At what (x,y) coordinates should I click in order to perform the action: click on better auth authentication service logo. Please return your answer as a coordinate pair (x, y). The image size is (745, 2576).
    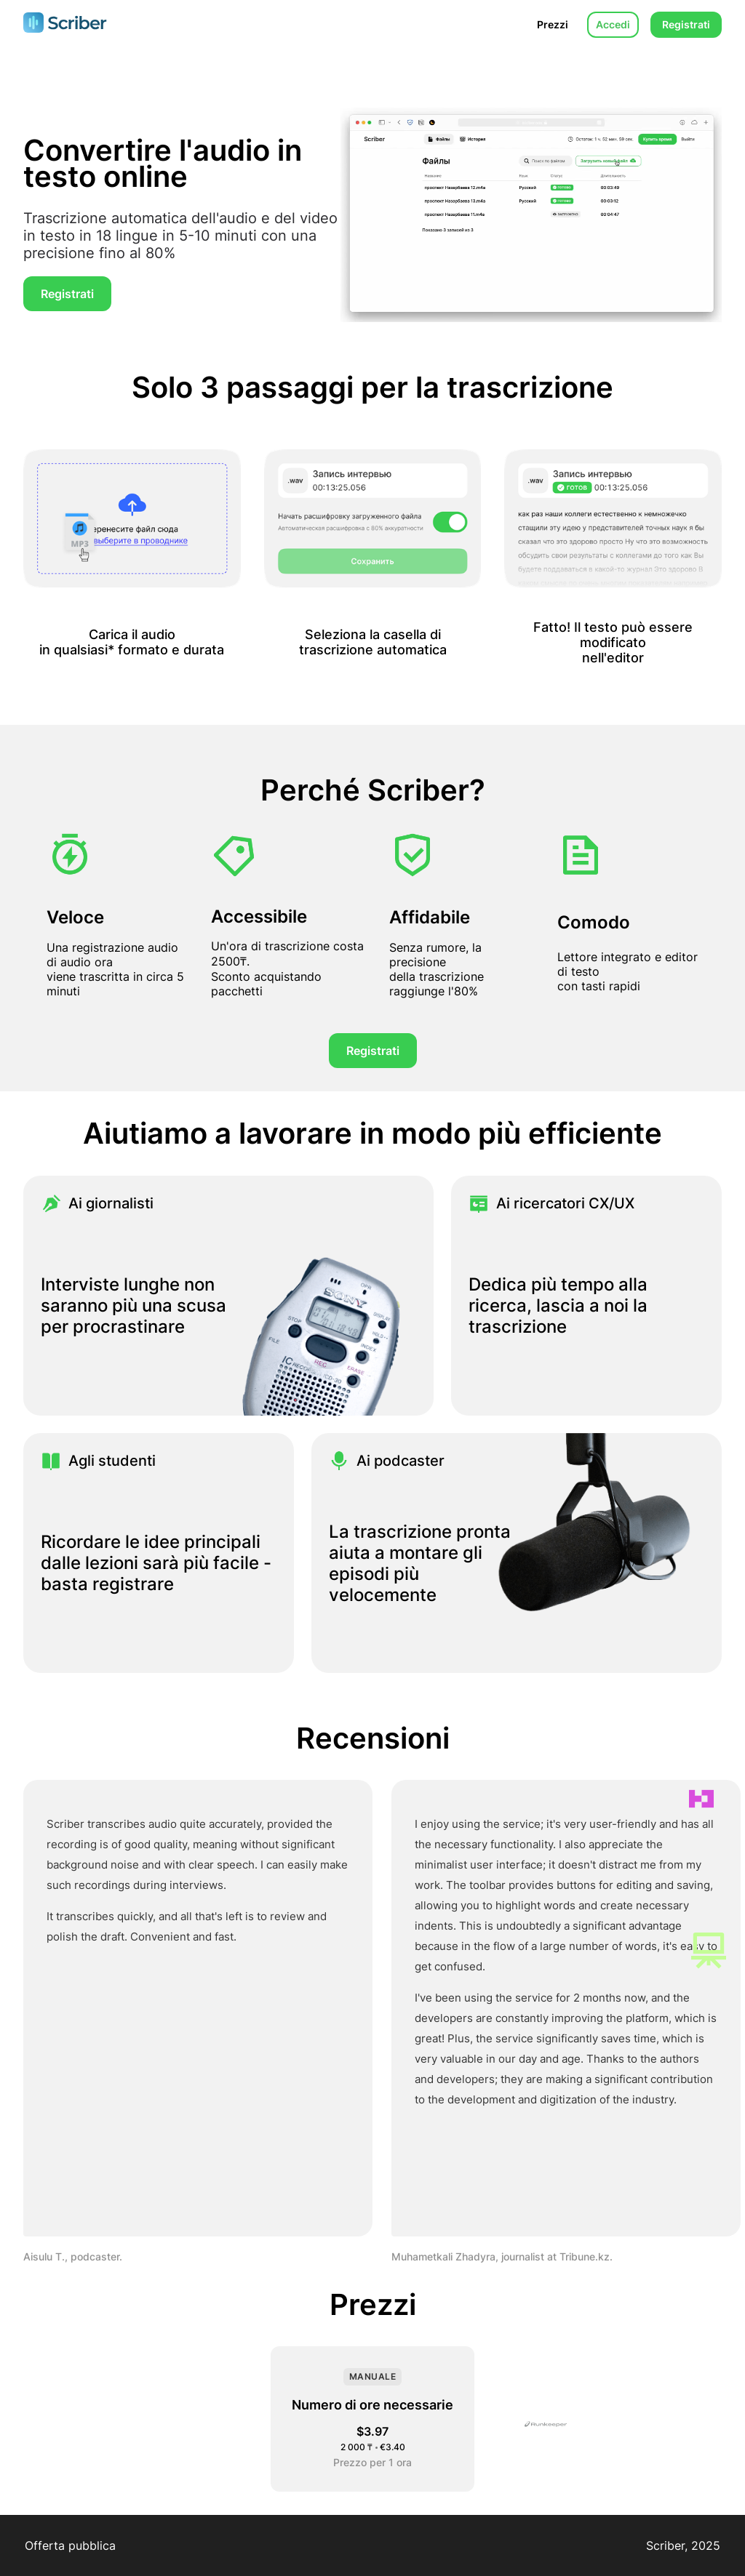
    Looking at the image, I should click on (701, 1799).